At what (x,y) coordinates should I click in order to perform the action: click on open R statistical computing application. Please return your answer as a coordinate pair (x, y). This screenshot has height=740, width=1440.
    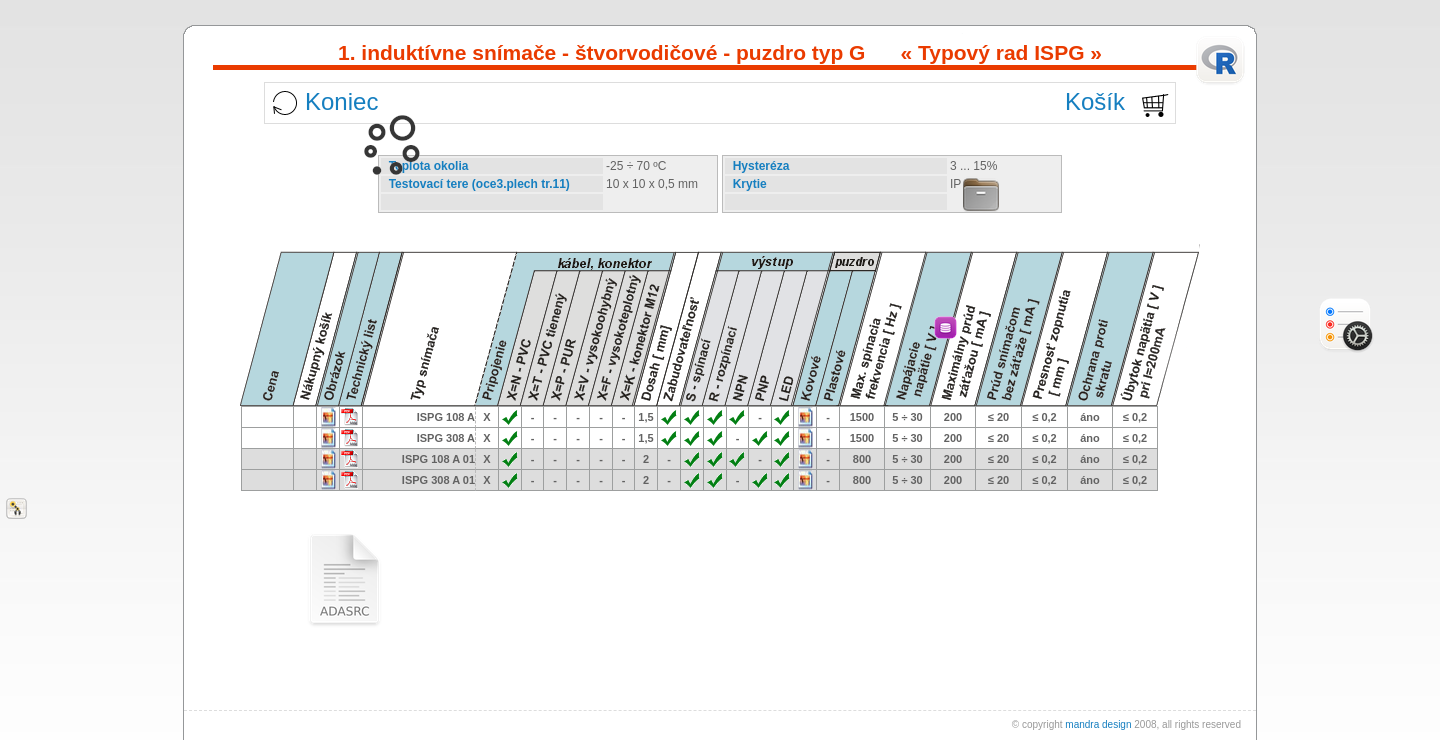
    Looking at the image, I should click on (1219, 59).